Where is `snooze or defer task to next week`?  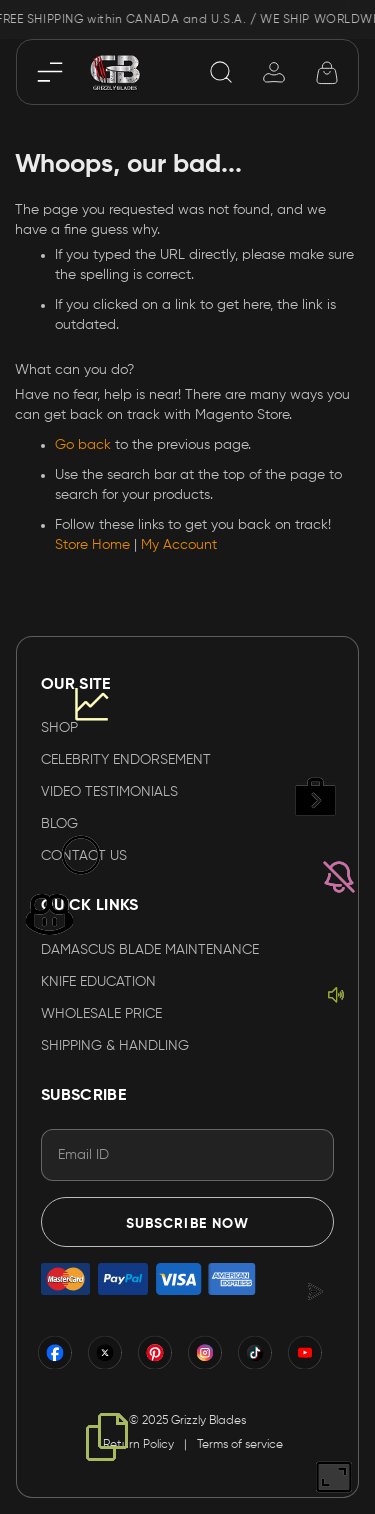 snooze or defer task to next week is located at coordinates (315, 795).